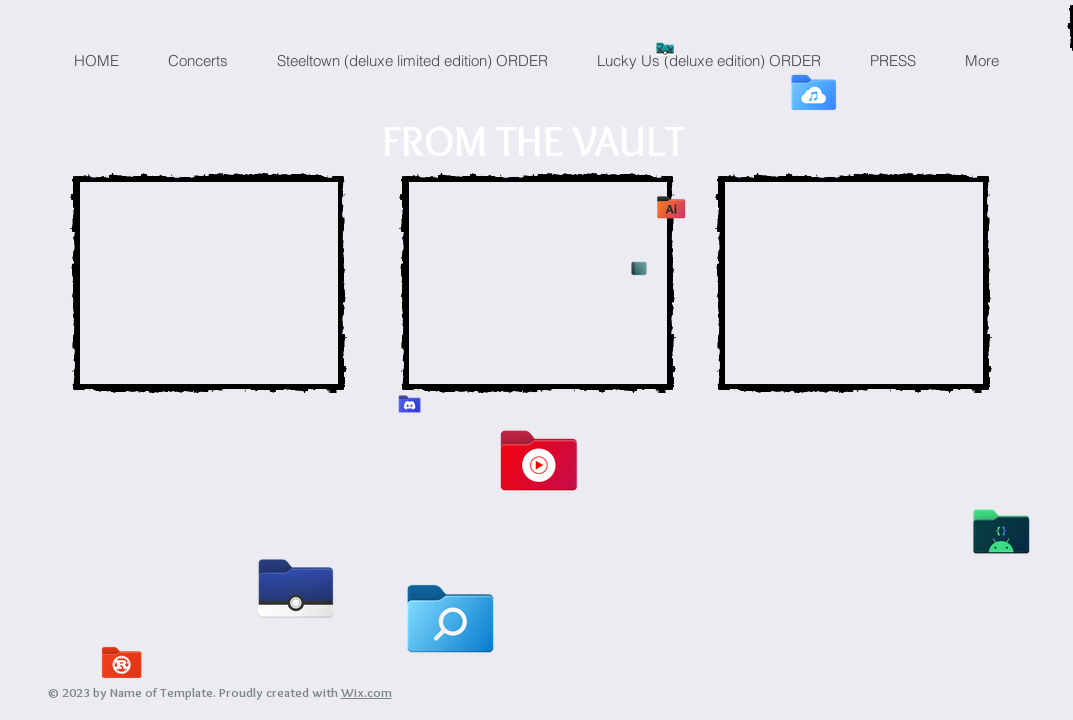 Image resolution: width=1073 pixels, height=720 pixels. I want to click on open folder containing youtube music files, so click(538, 462).